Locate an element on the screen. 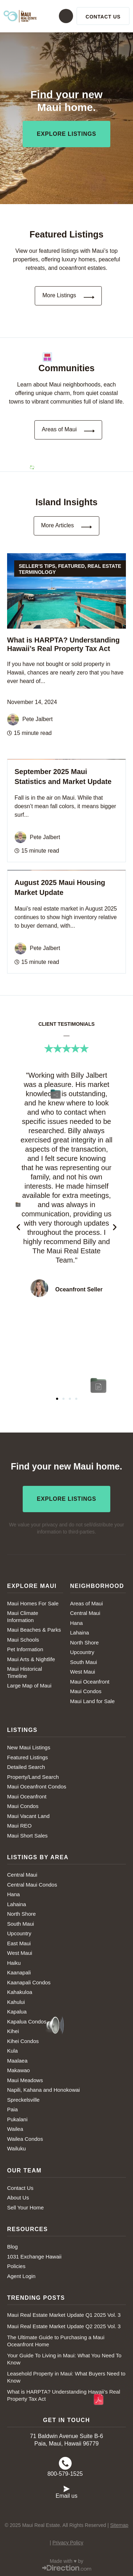  open your documents folder is located at coordinates (98, 1385).